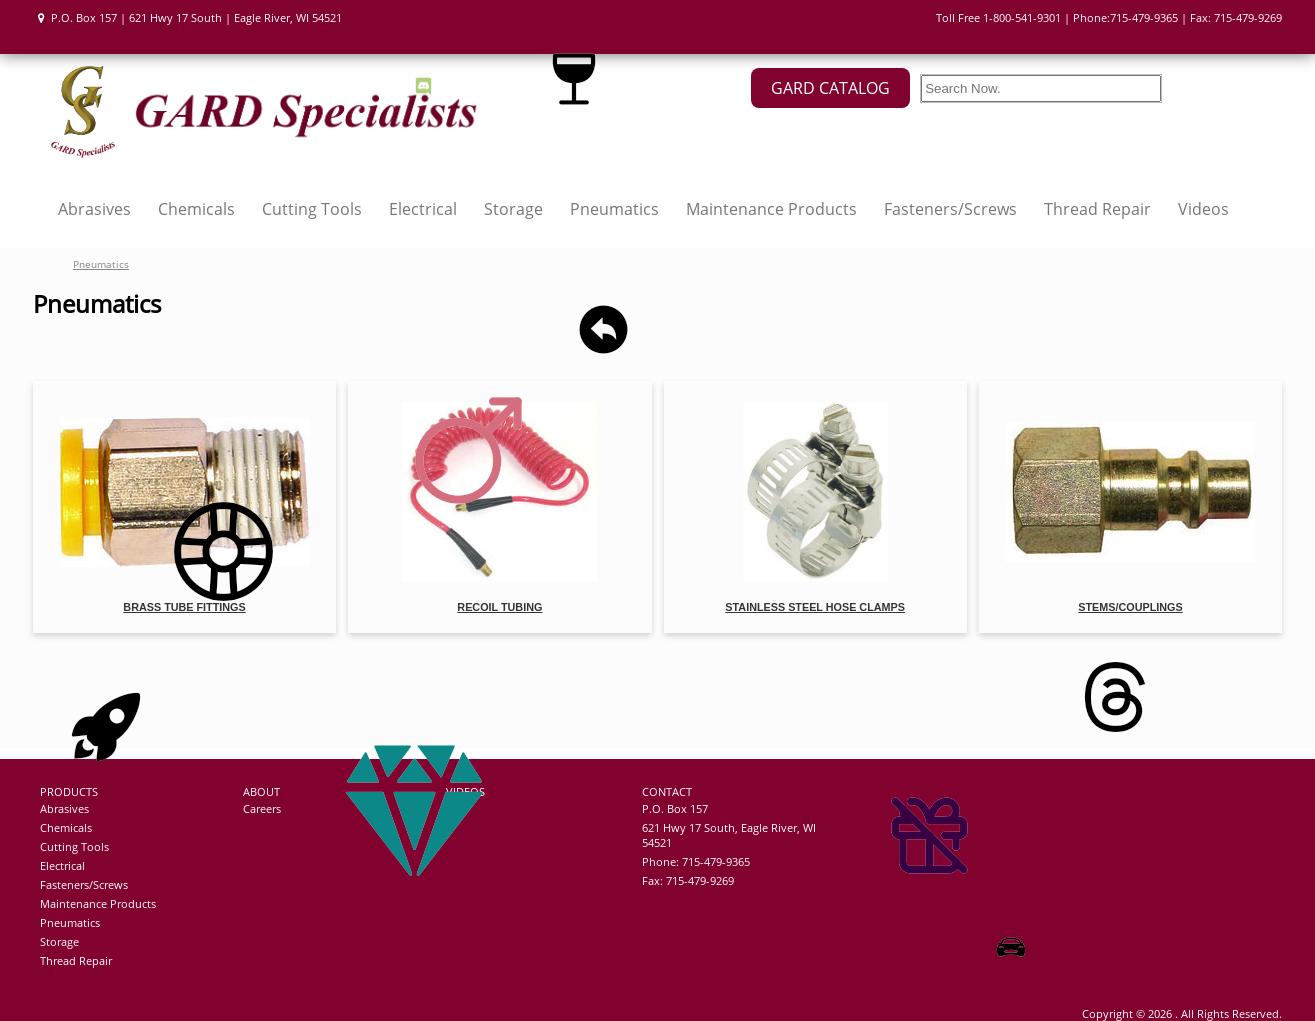 The width and height of the screenshot is (1315, 1021). Describe the element at coordinates (414, 810) in the screenshot. I see `indicates premium or VIP membership status` at that location.